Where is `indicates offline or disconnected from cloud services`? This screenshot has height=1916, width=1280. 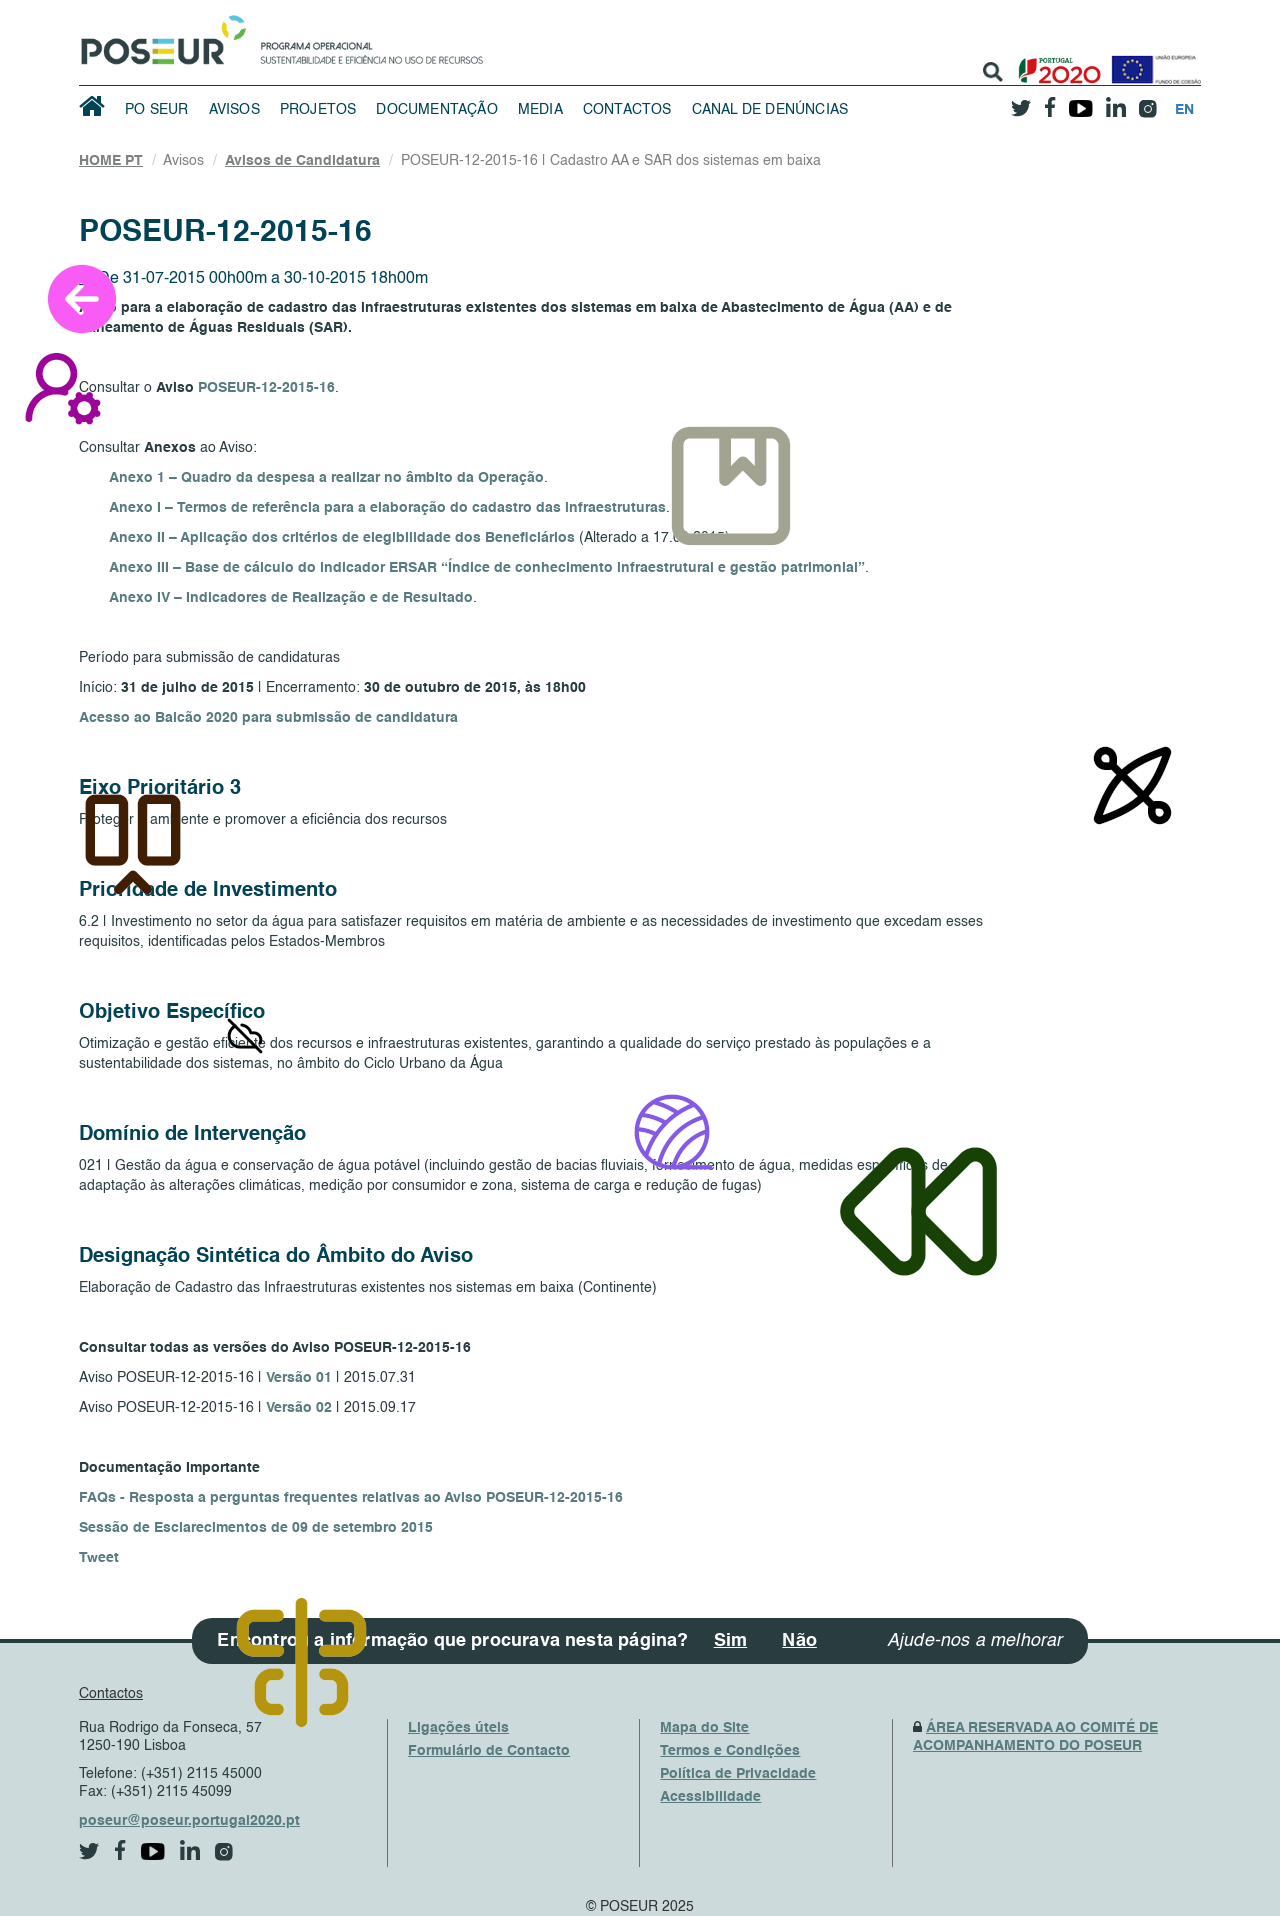 indicates offline or disconnected from cloud services is located at coordinates (245, 1036).